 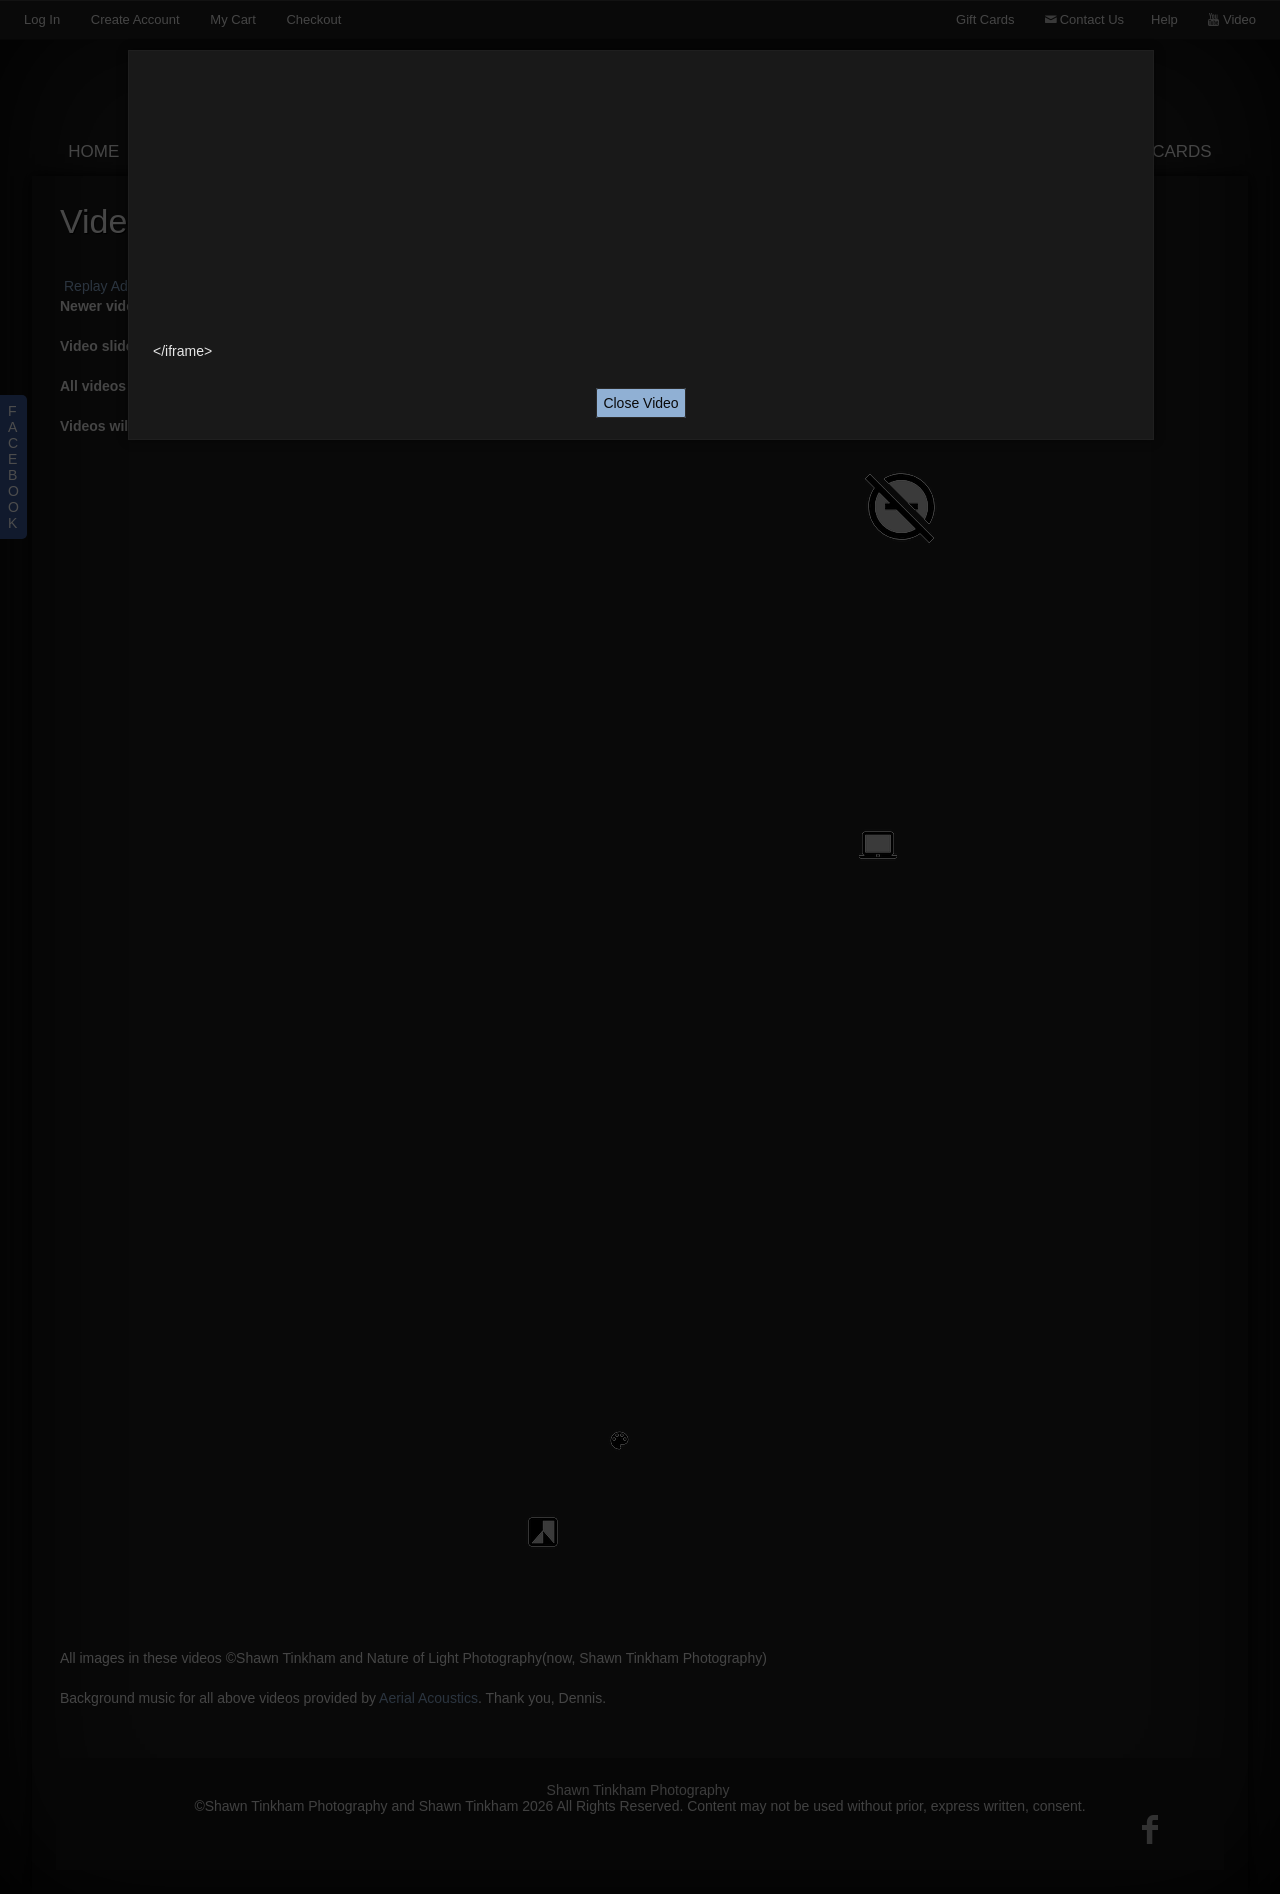 What do you see at coordinates (901, 506) in the screenshot?
I see `disable do not disturb mode` at bounding box center [901, 506].